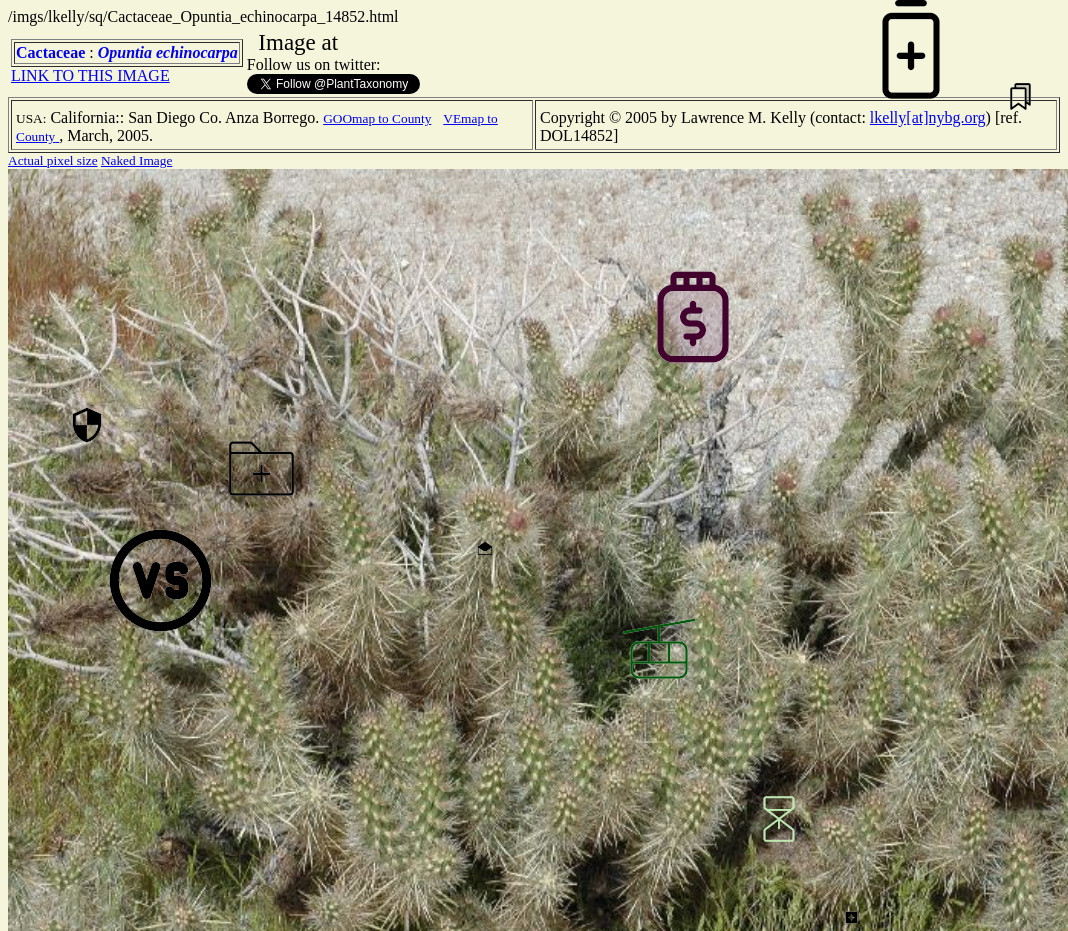  I want to click on access security settings, so click(87, 425).